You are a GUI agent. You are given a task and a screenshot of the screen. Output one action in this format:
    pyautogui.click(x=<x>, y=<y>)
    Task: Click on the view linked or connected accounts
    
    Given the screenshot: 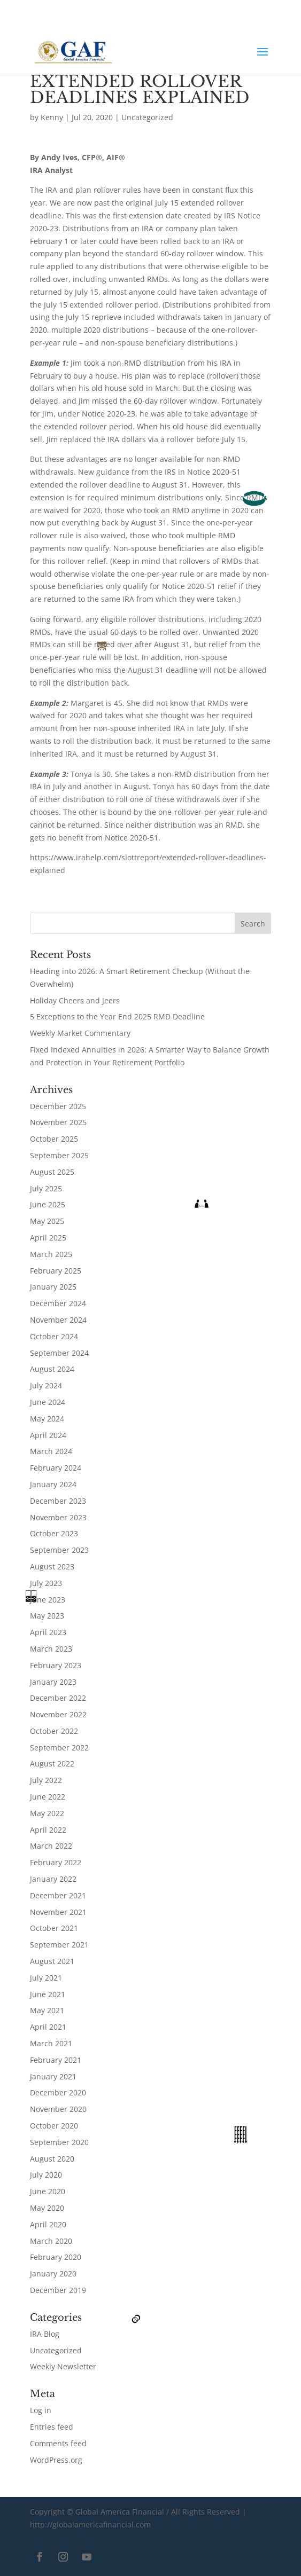 What is the action you would take?
    pyautogui.click(x=136, y=2319)
    